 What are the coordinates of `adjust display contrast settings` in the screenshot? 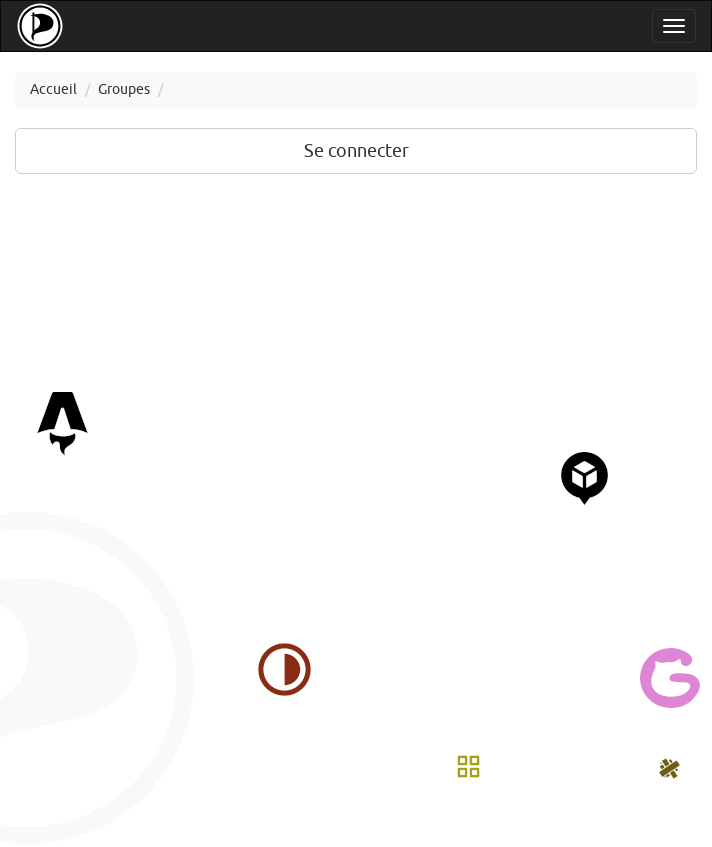 It's located at (284, 669).